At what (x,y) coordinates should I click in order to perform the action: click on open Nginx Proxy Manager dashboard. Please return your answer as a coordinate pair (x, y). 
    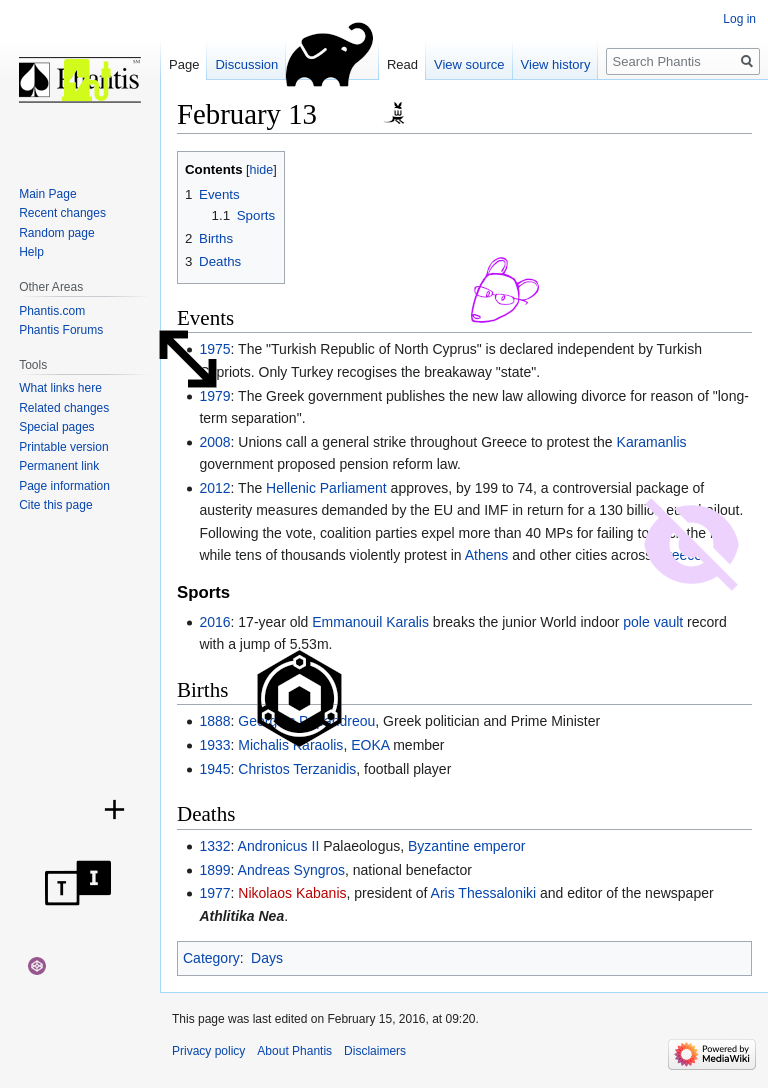
    Looking at the image, I should click on (299, 698).